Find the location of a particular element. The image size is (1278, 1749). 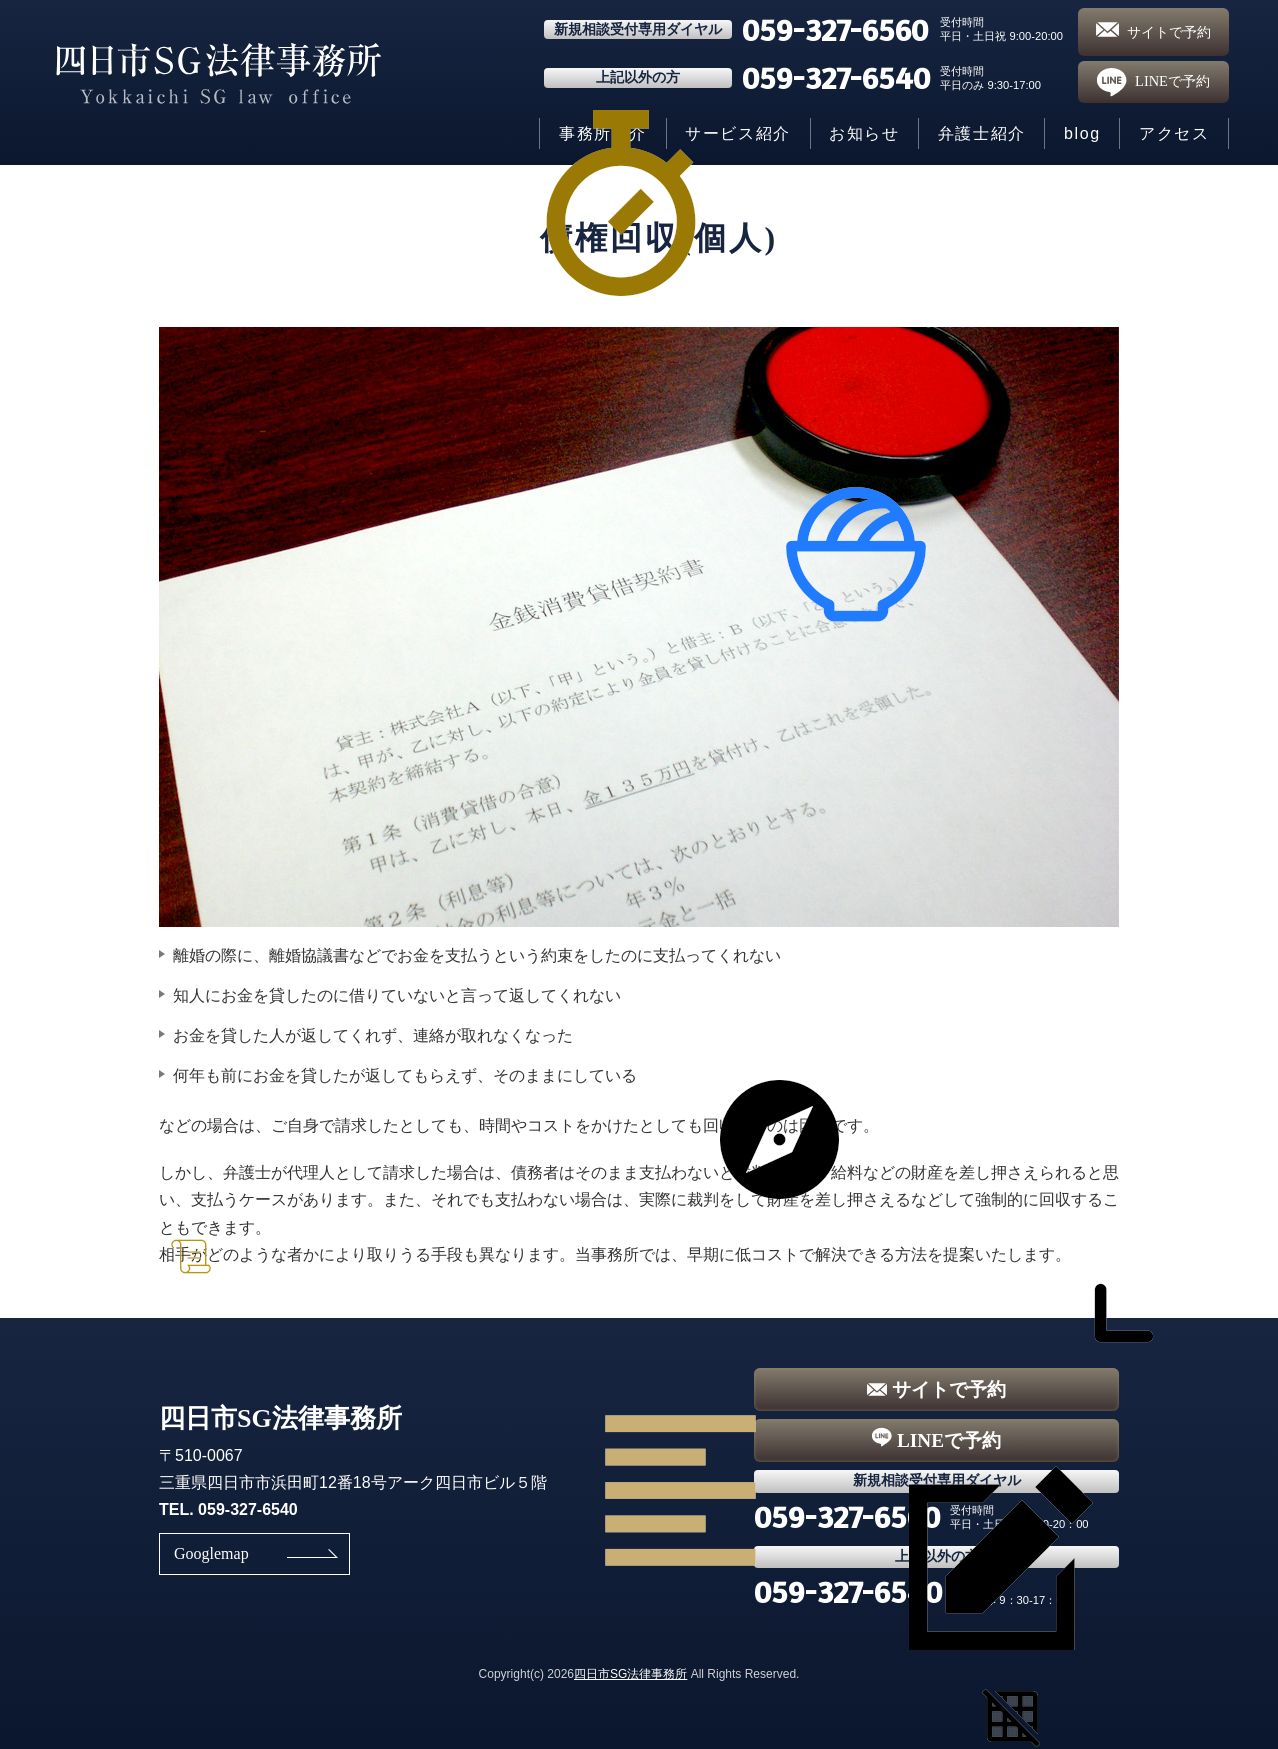

compose a new message or document is located at coordinates (1001, 1558).